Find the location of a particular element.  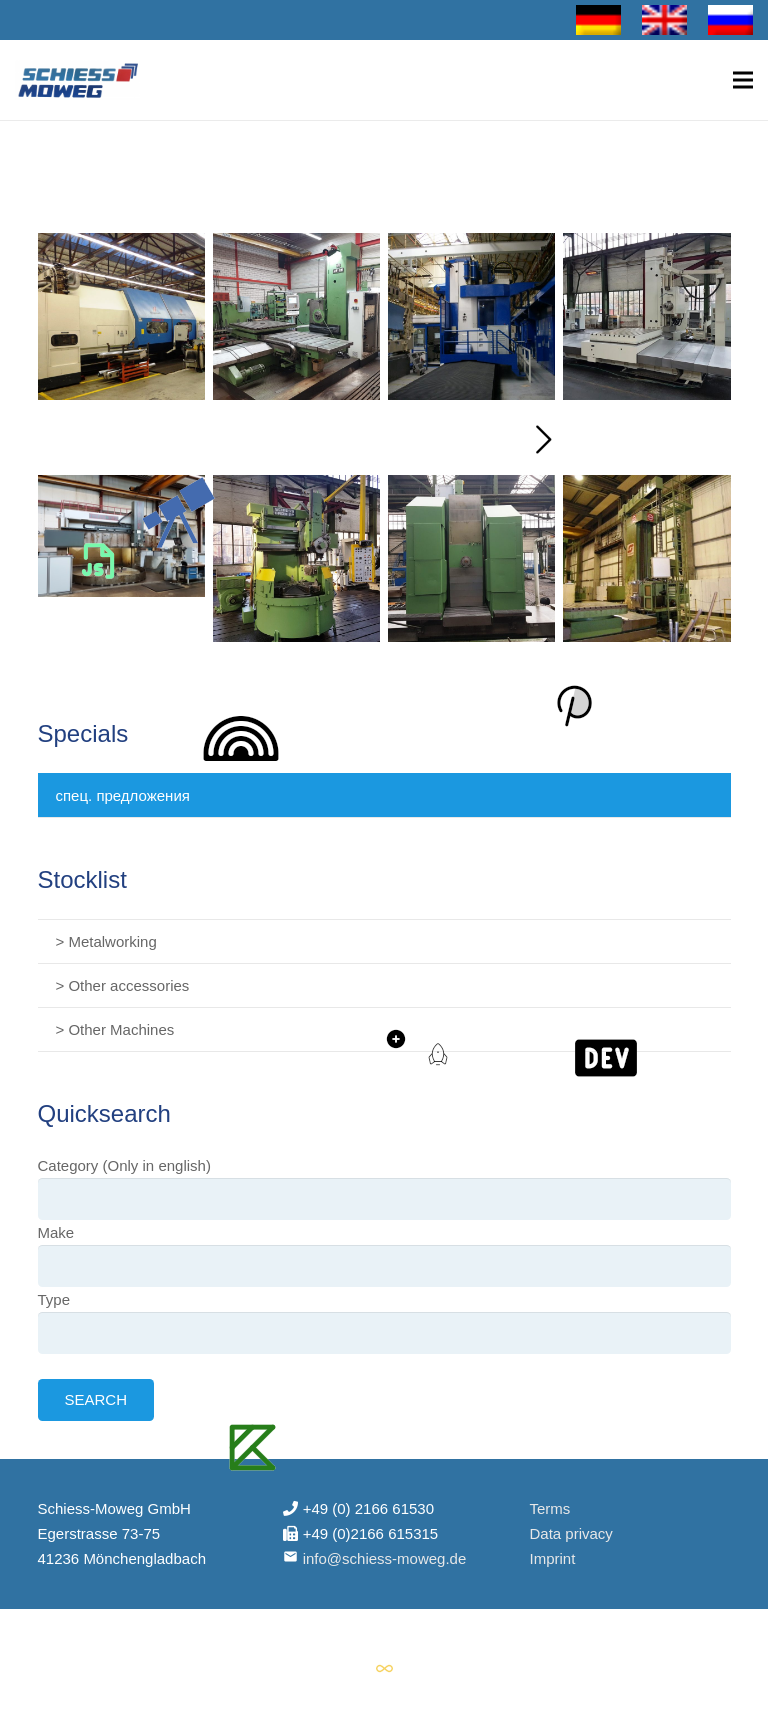

navigate to the next item or page is located at coordinates (542, 439).